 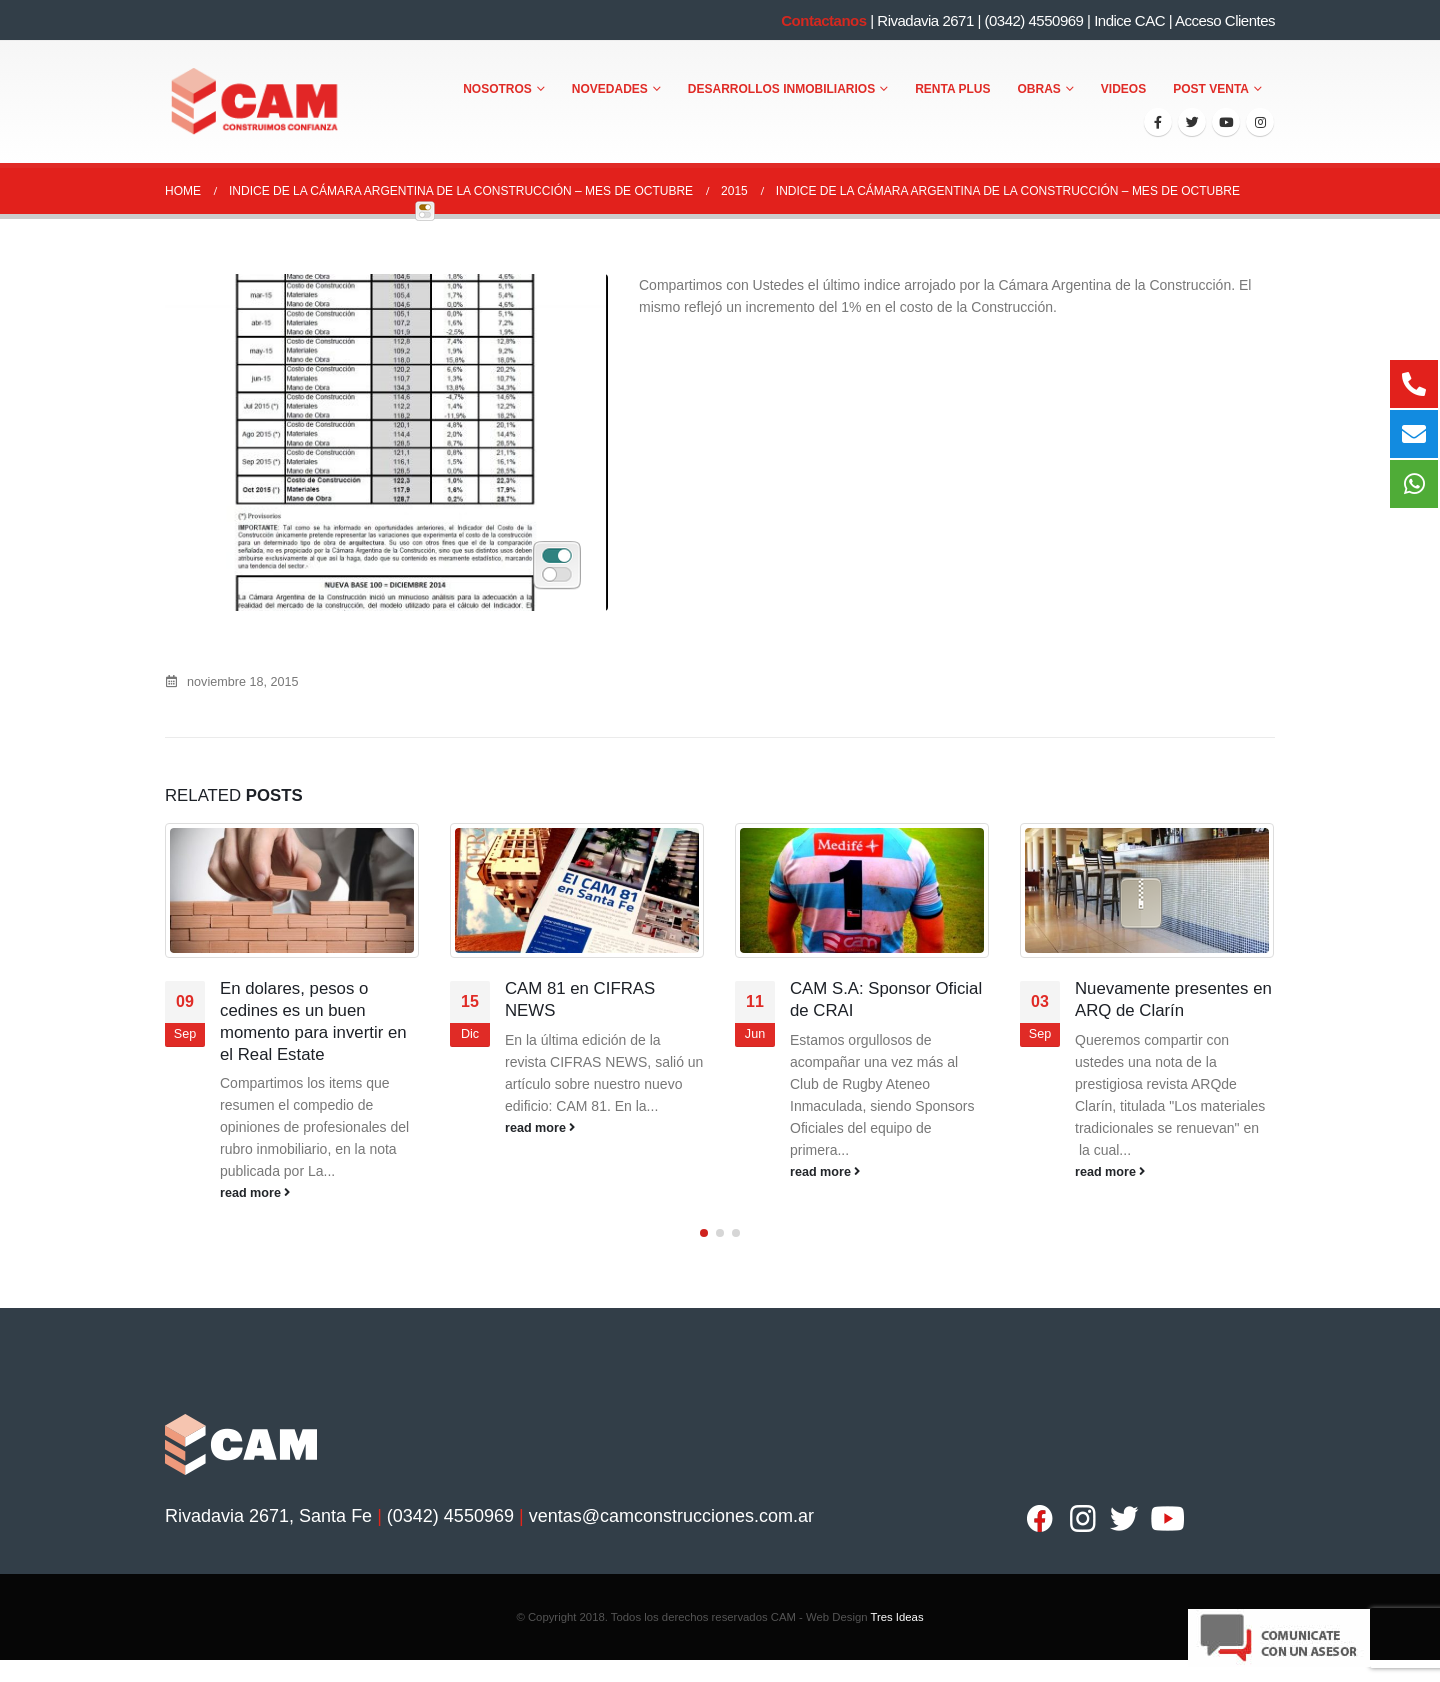 I want to click on open engrampa archive manager, so click(x=1141, y=903).